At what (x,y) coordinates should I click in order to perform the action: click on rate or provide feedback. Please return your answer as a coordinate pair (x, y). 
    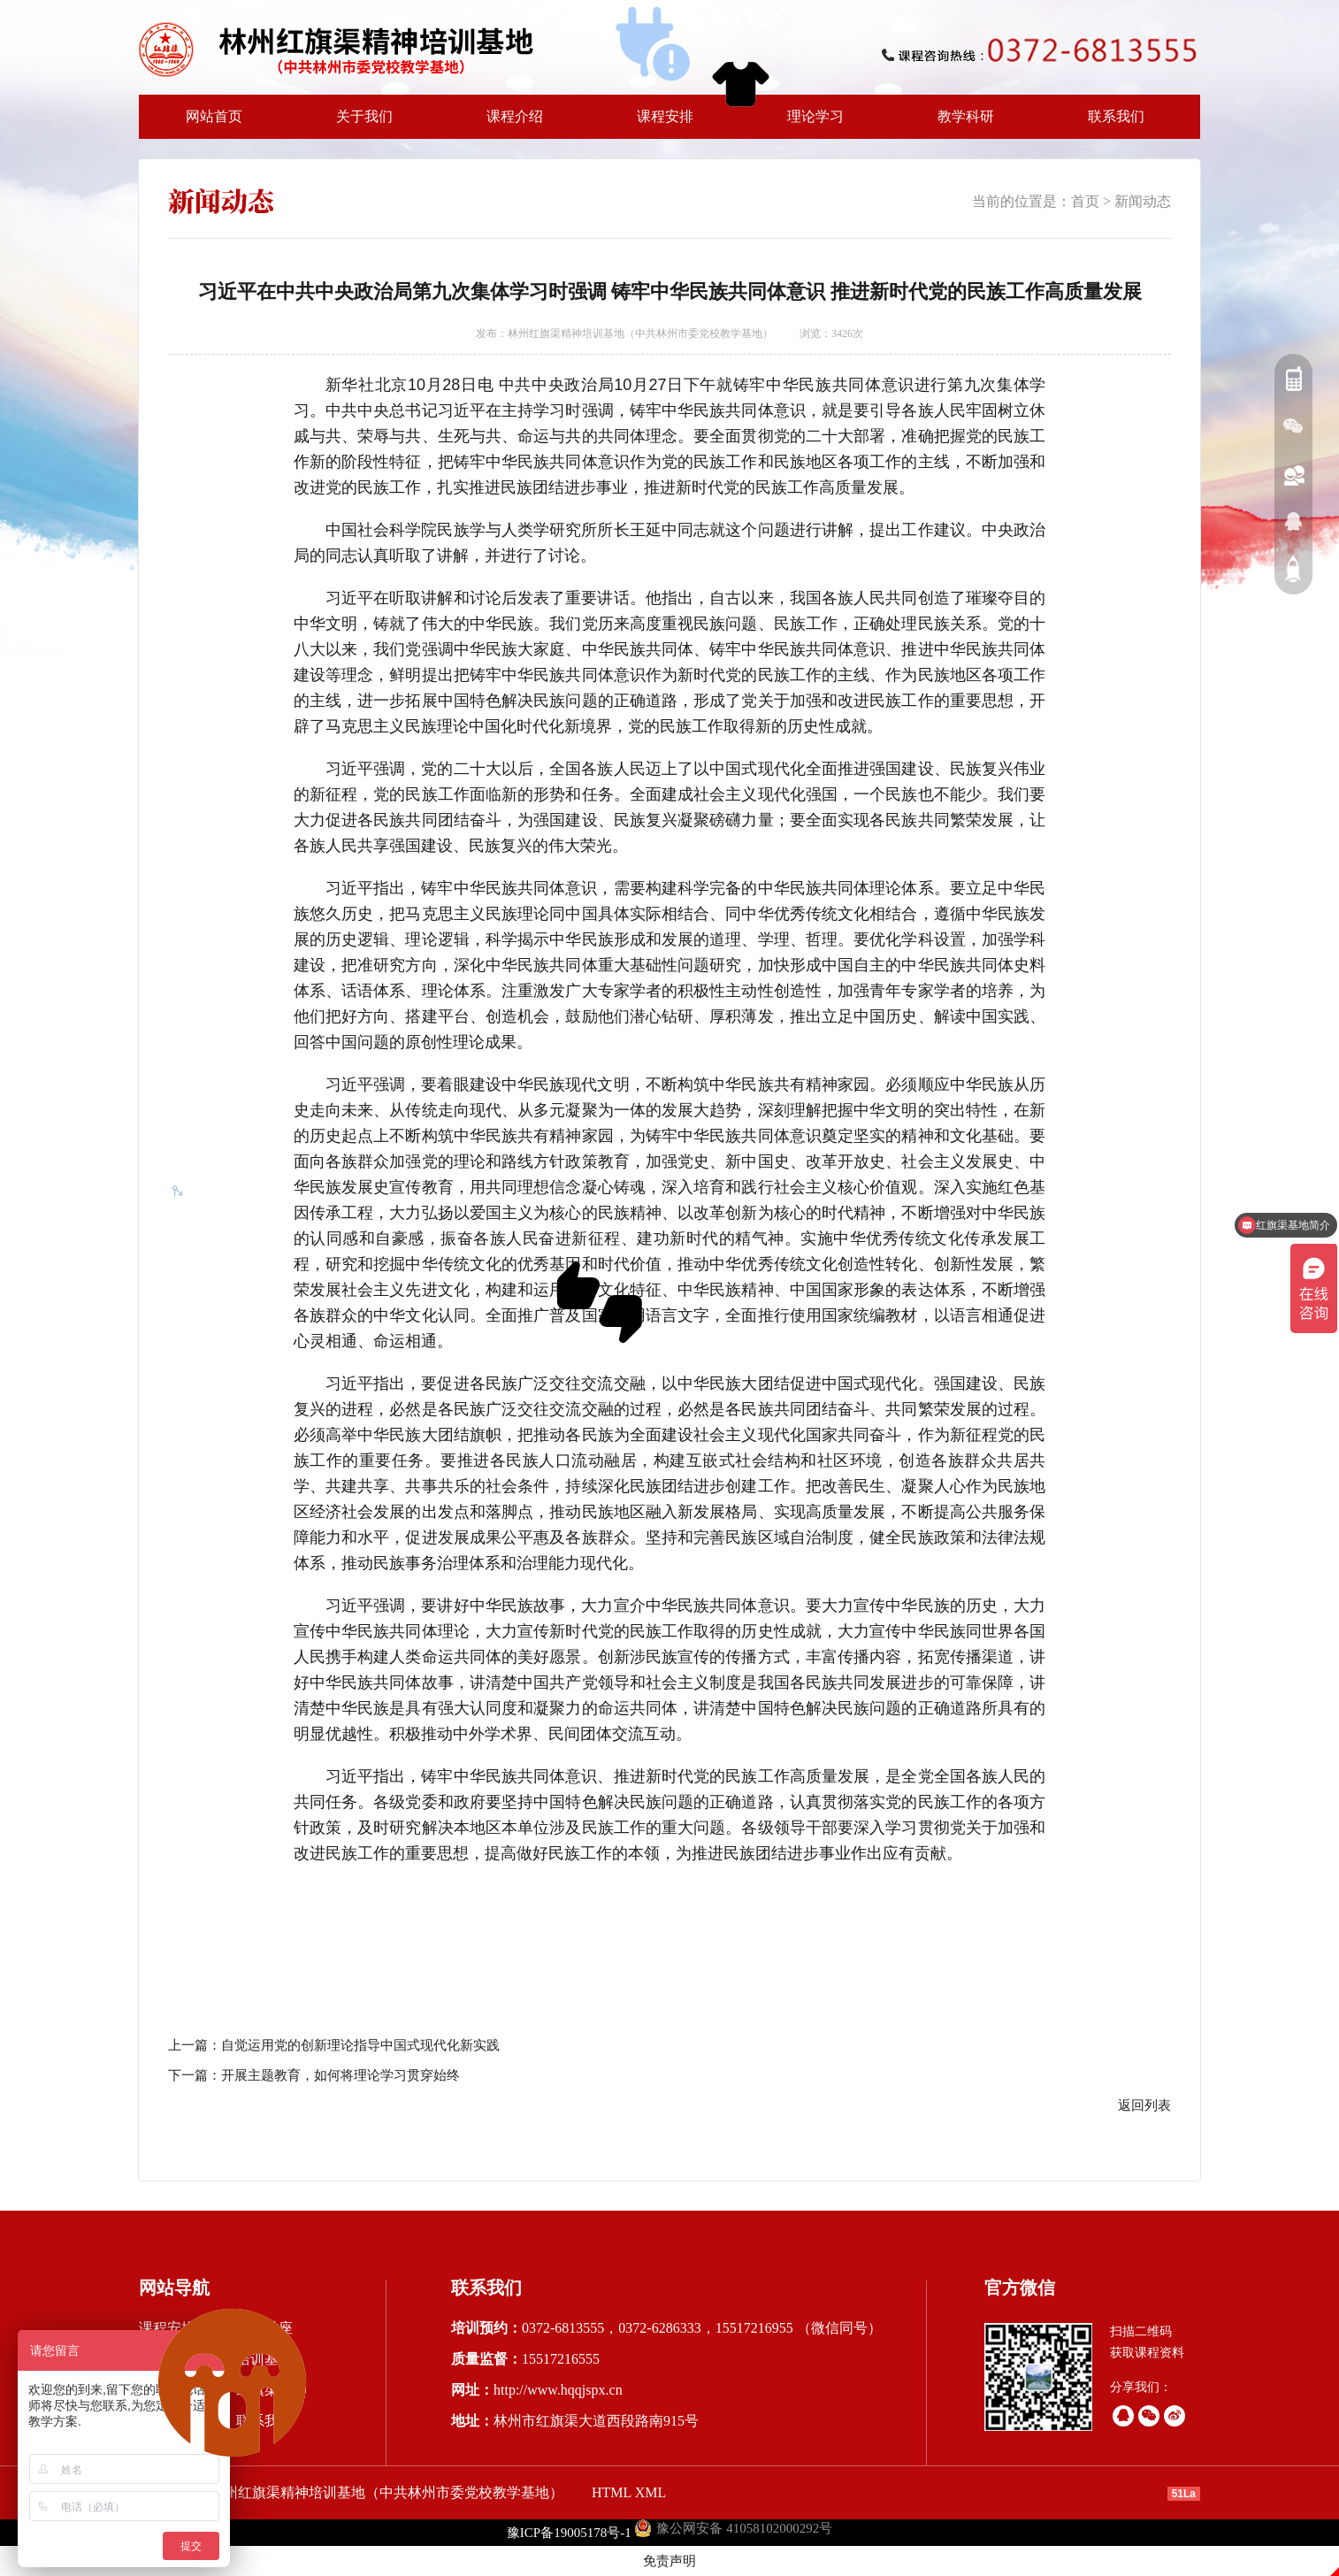
    Looking at the image, I should click on (600, 1302).